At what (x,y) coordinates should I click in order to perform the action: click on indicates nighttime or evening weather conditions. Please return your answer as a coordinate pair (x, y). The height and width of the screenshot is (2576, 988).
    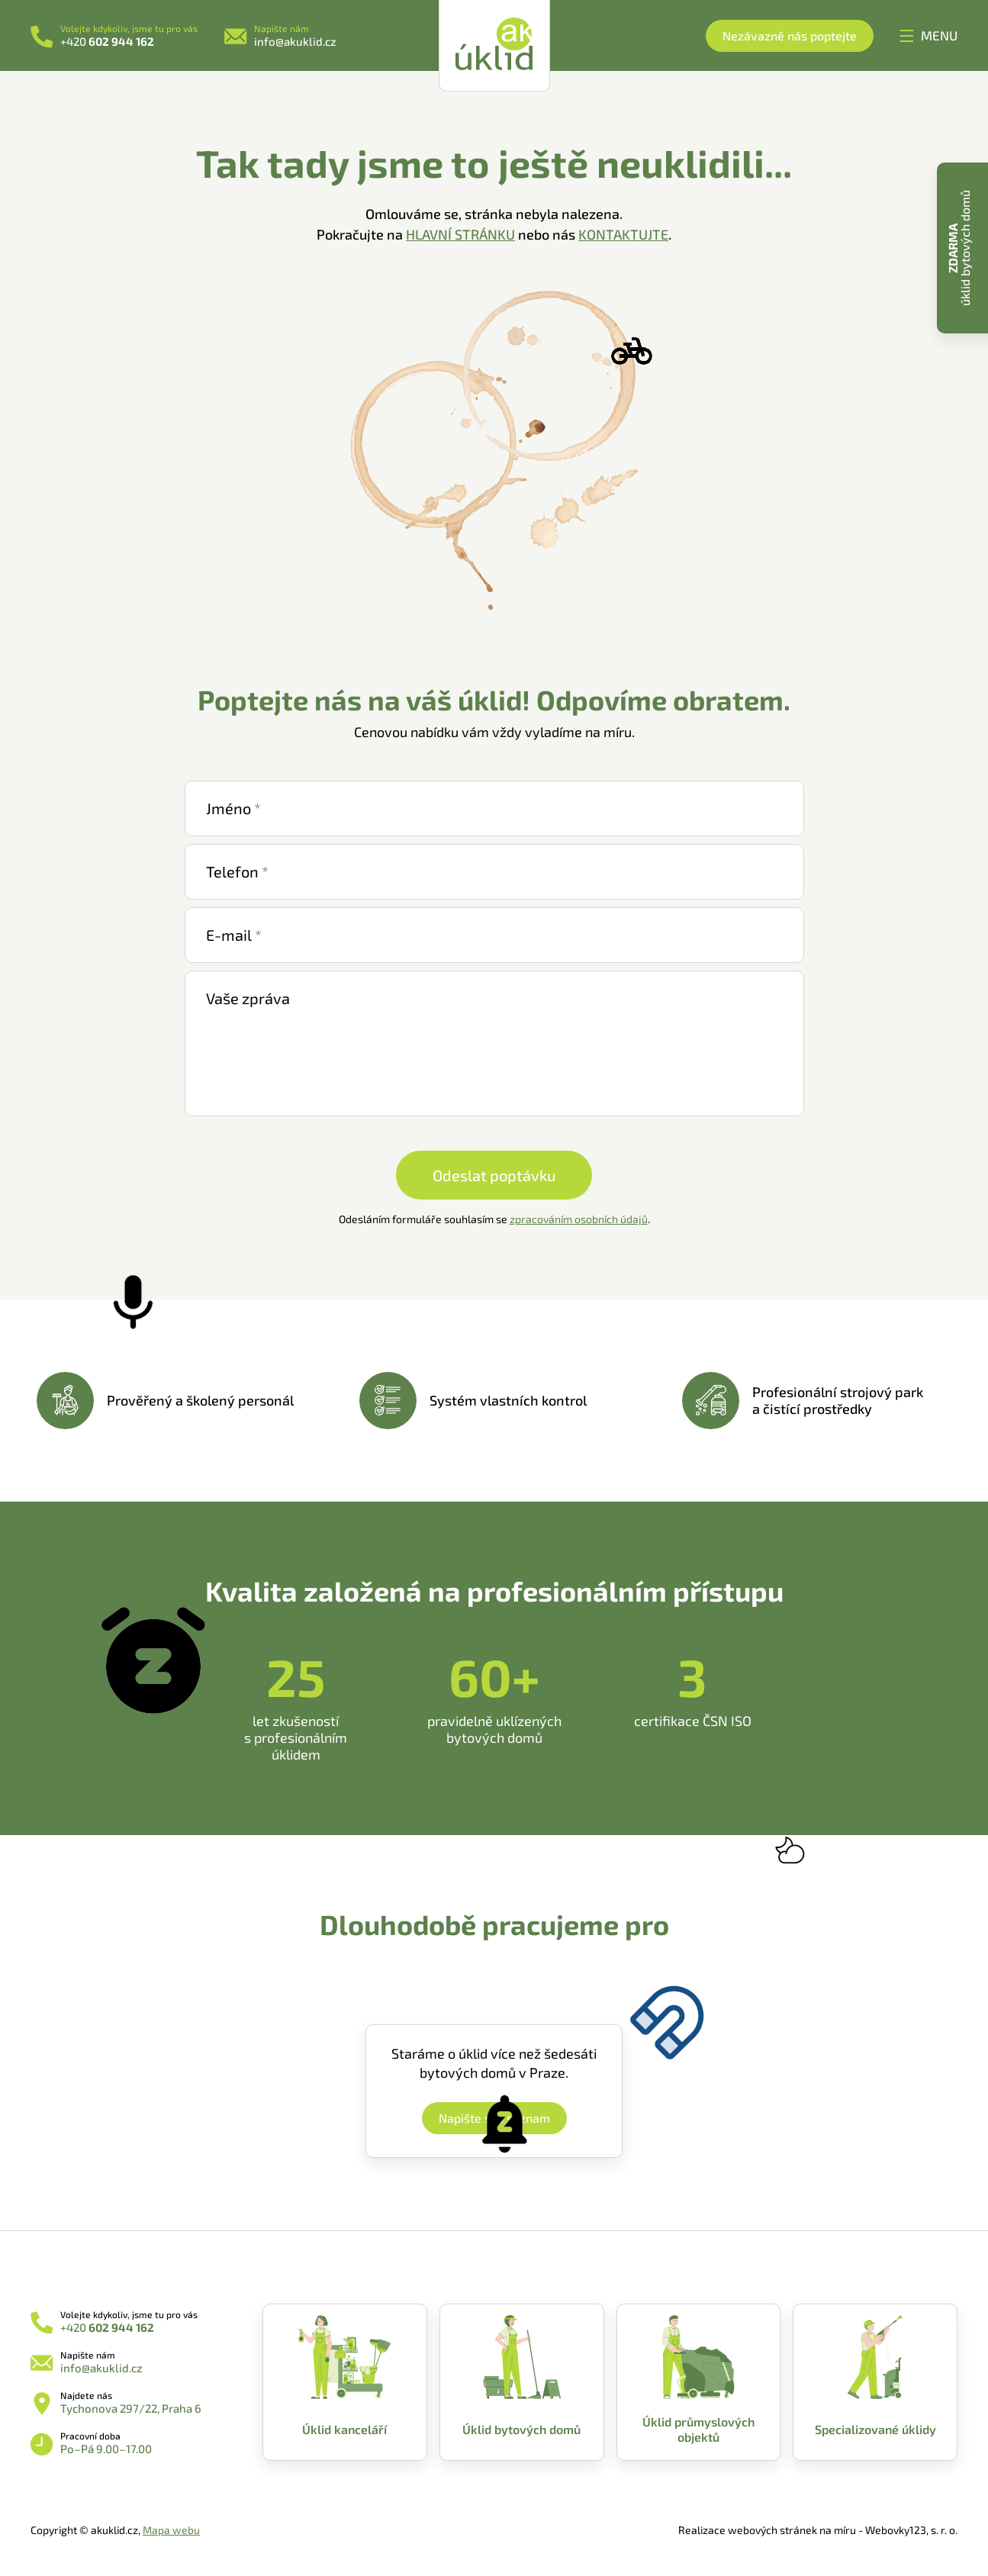
    Looking at the image, I should click on (789, 1851).